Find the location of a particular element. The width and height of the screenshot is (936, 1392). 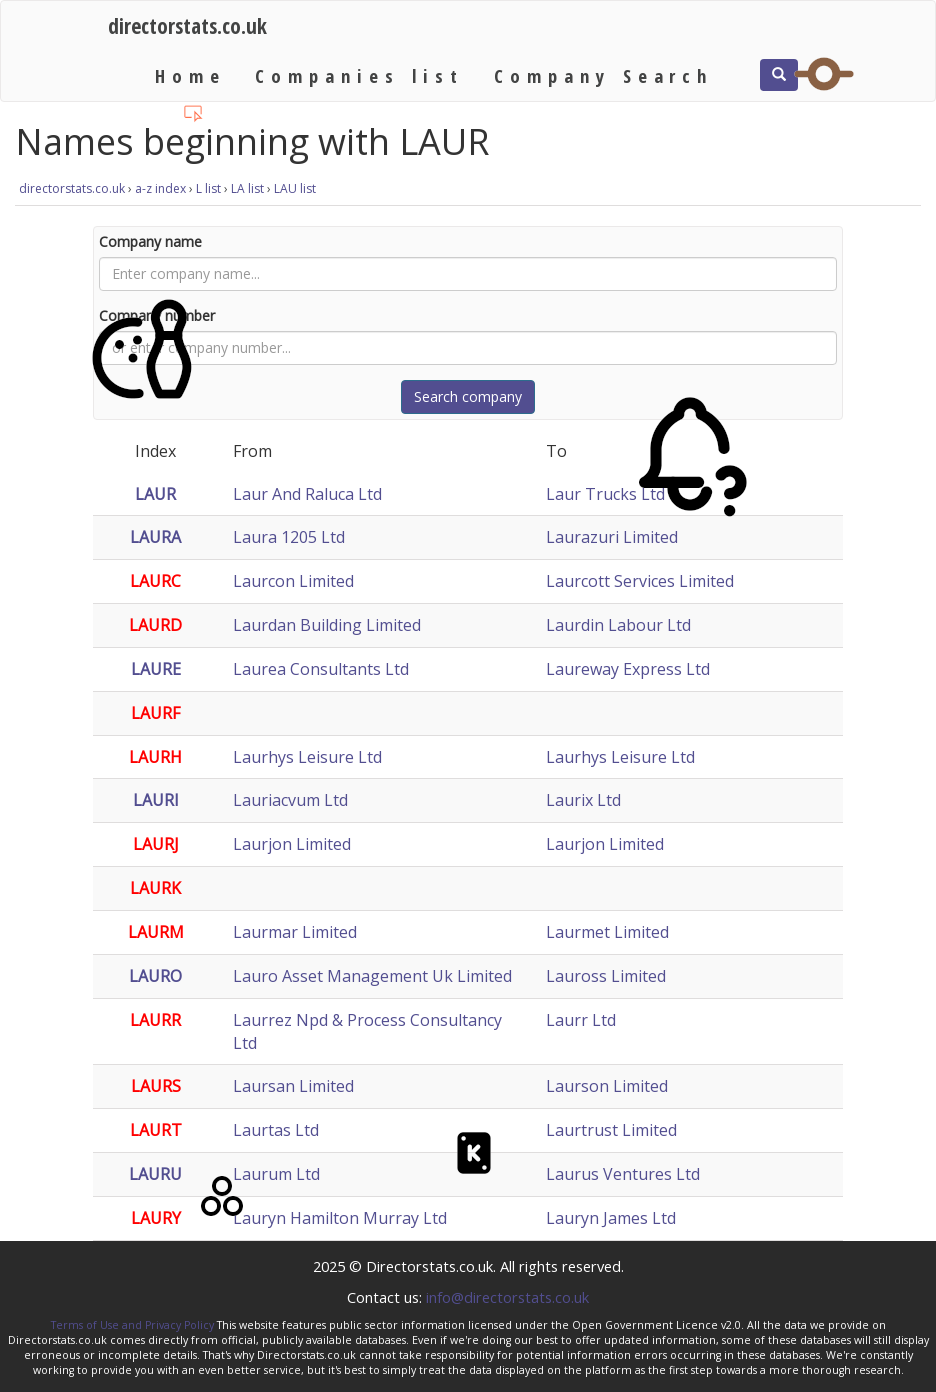

view commit history is located at coordinates (824, 74).